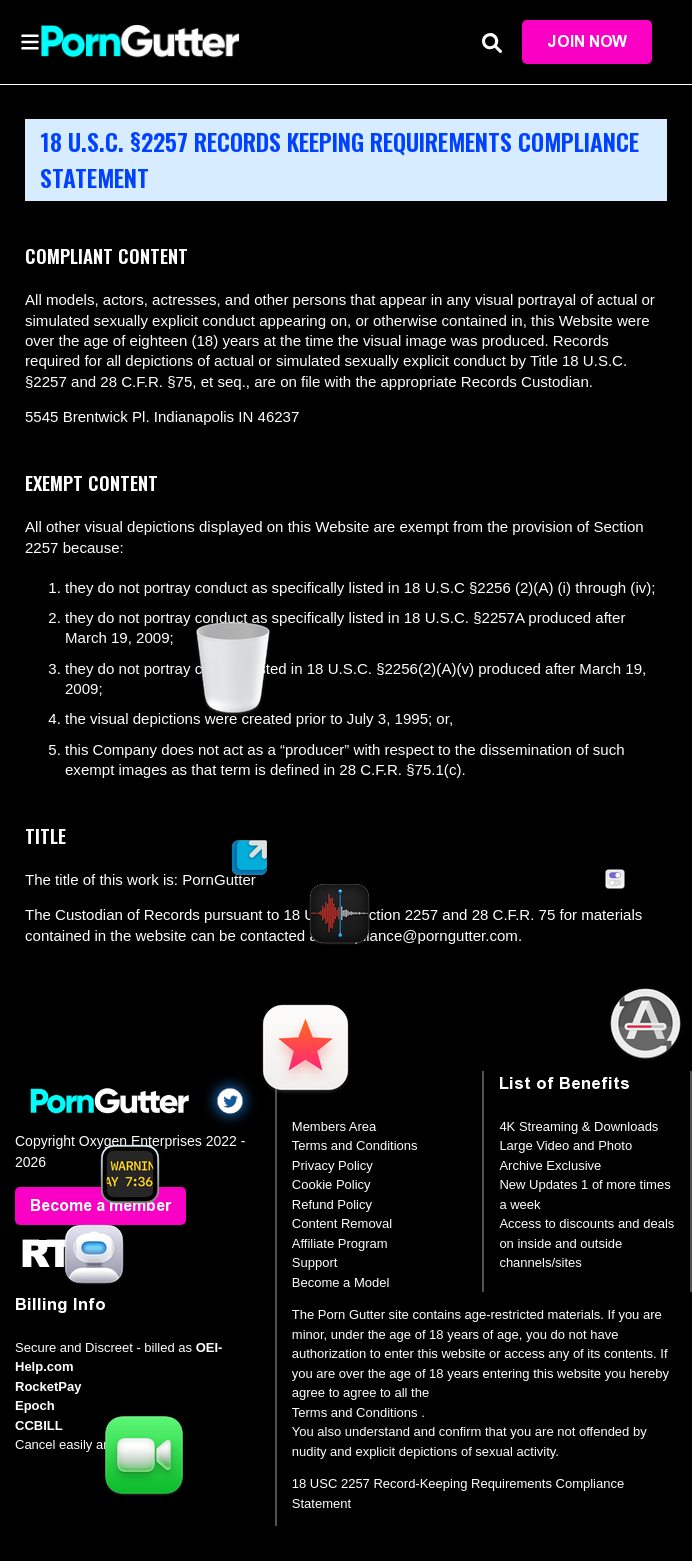 This screenshot has height=1561, width=692. Describe the element at coordinates (233, 667) in the screenshot. I see `open the trash to view deleted items` at that location.